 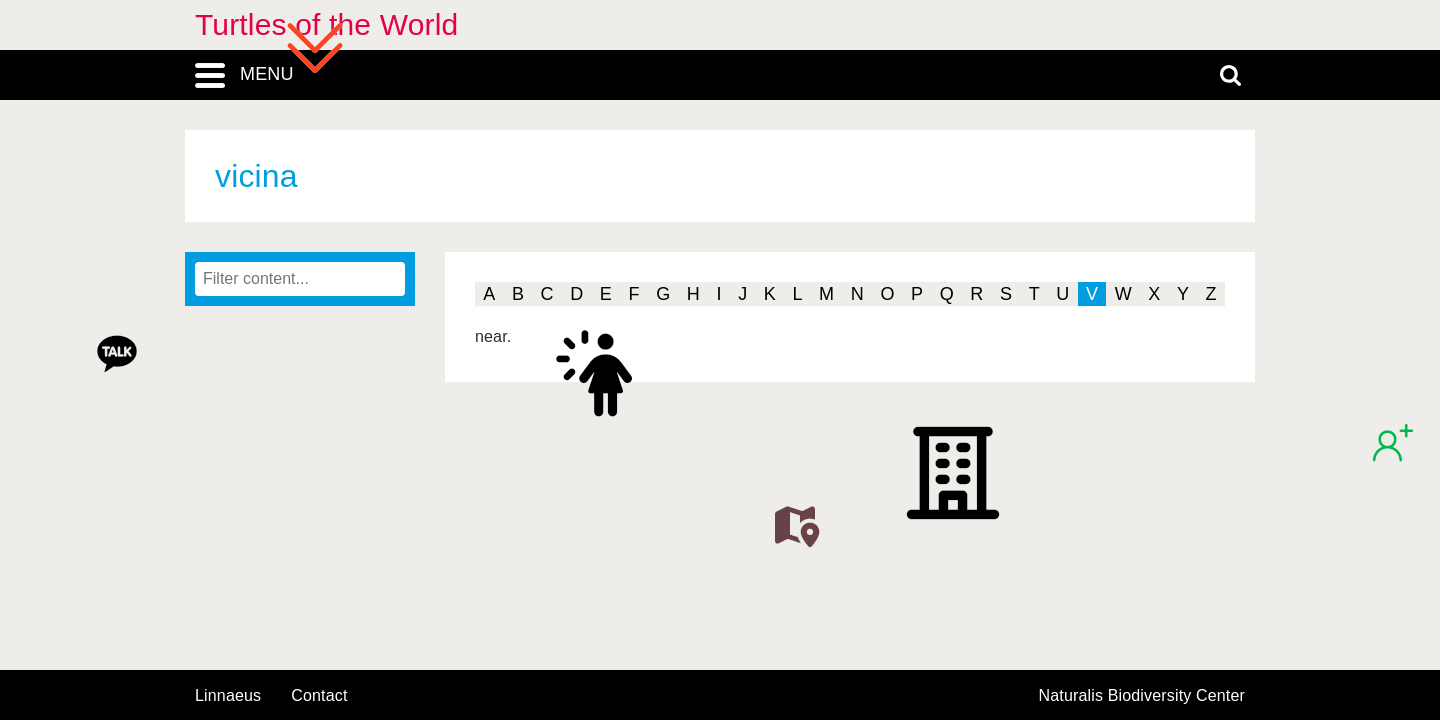 What do you see at coordinates (601, 375) in the screenshot?
I see `report an incident or emergency involving a person` at bounding box center [601, 375].